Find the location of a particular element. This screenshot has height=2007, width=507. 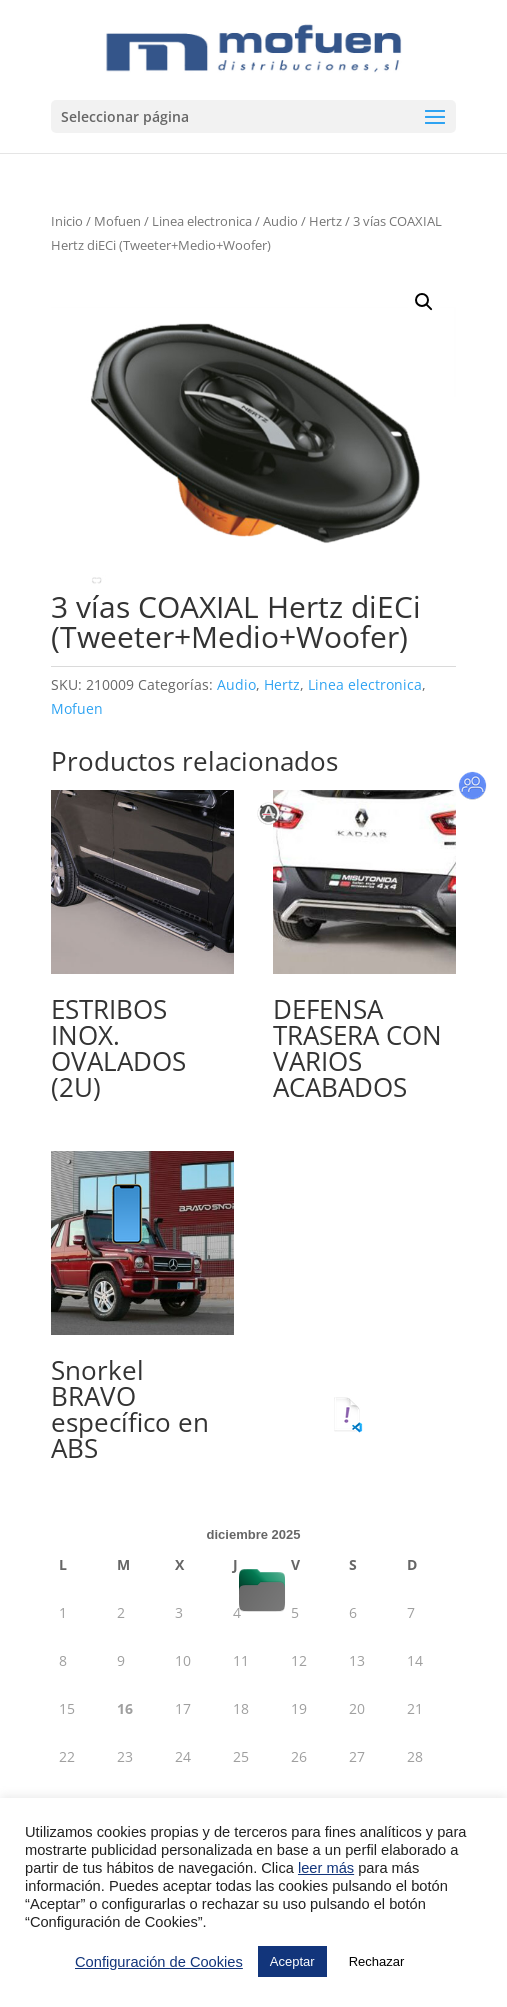

indicates a folder is ready to accept a dropped file is located at coordinates (262, 1590).